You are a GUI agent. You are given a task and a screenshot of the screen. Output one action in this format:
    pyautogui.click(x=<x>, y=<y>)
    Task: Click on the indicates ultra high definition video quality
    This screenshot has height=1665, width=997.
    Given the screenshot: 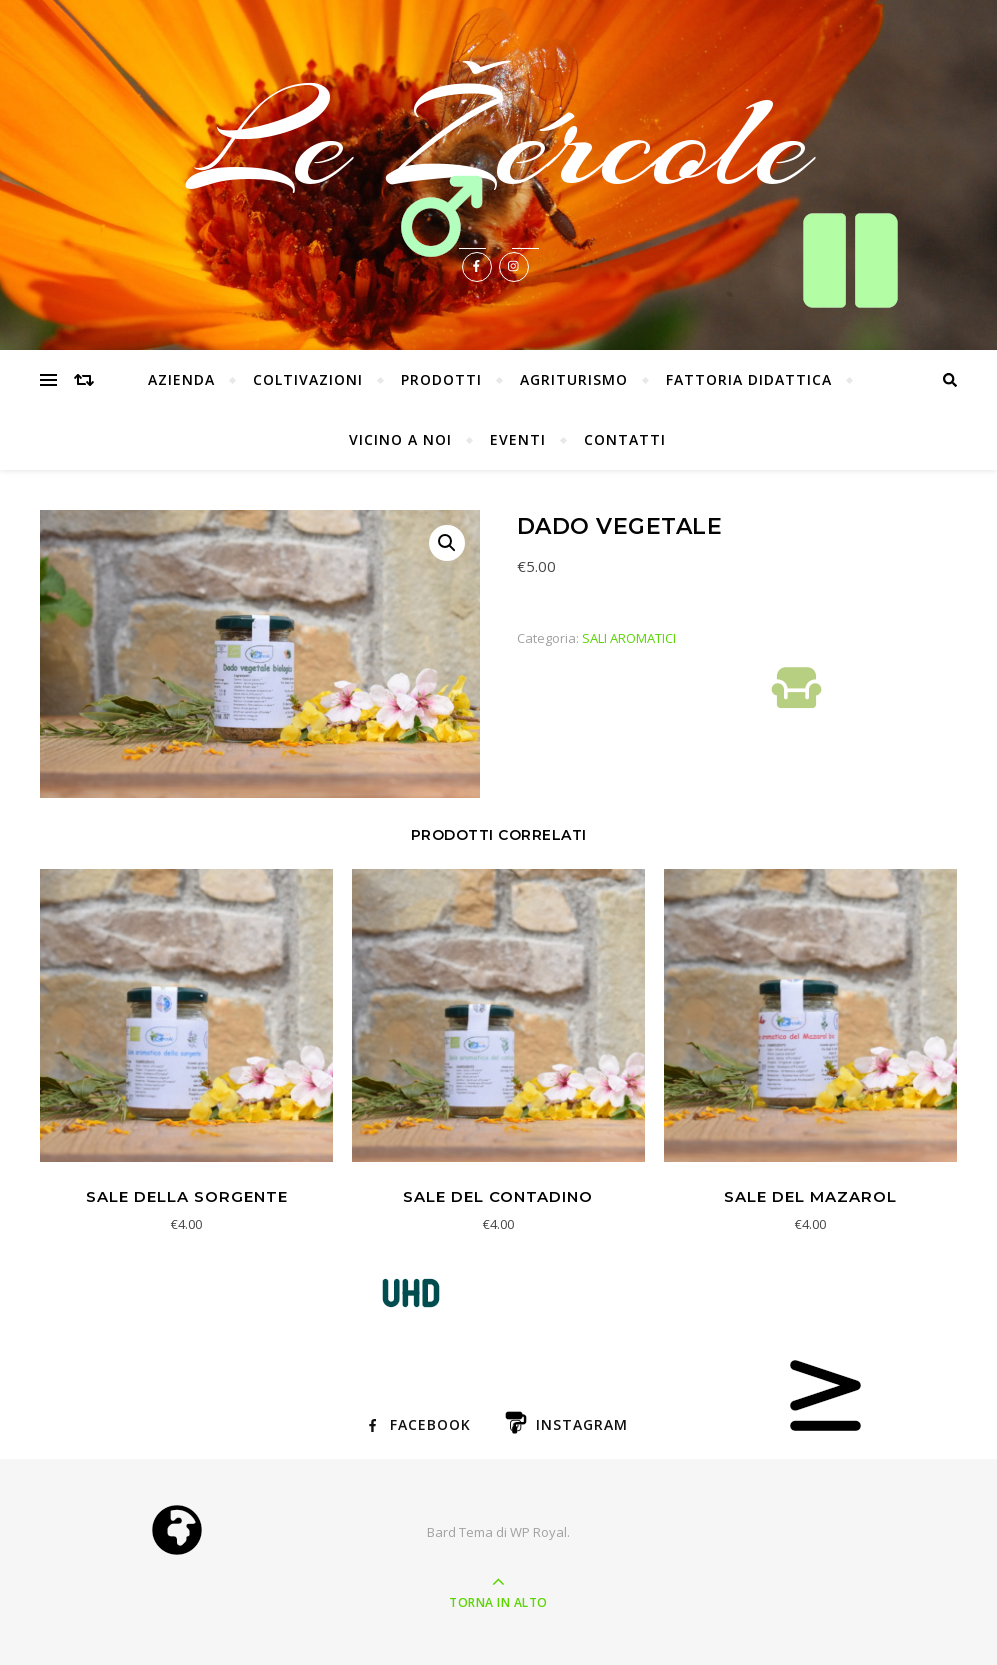 What is the action you would take?
    pyautogui.click(x=411, y=1293)
    